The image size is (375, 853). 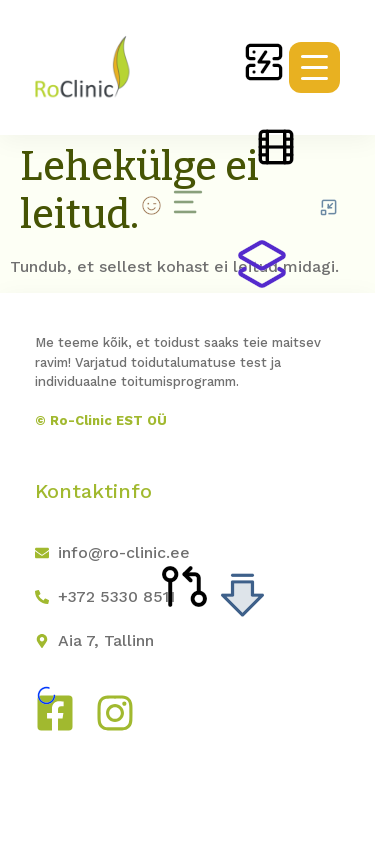 What do you see at coordinates (329, 207) in the screenshot?
I see `minimize the current window` at bounding box center [329, 207].